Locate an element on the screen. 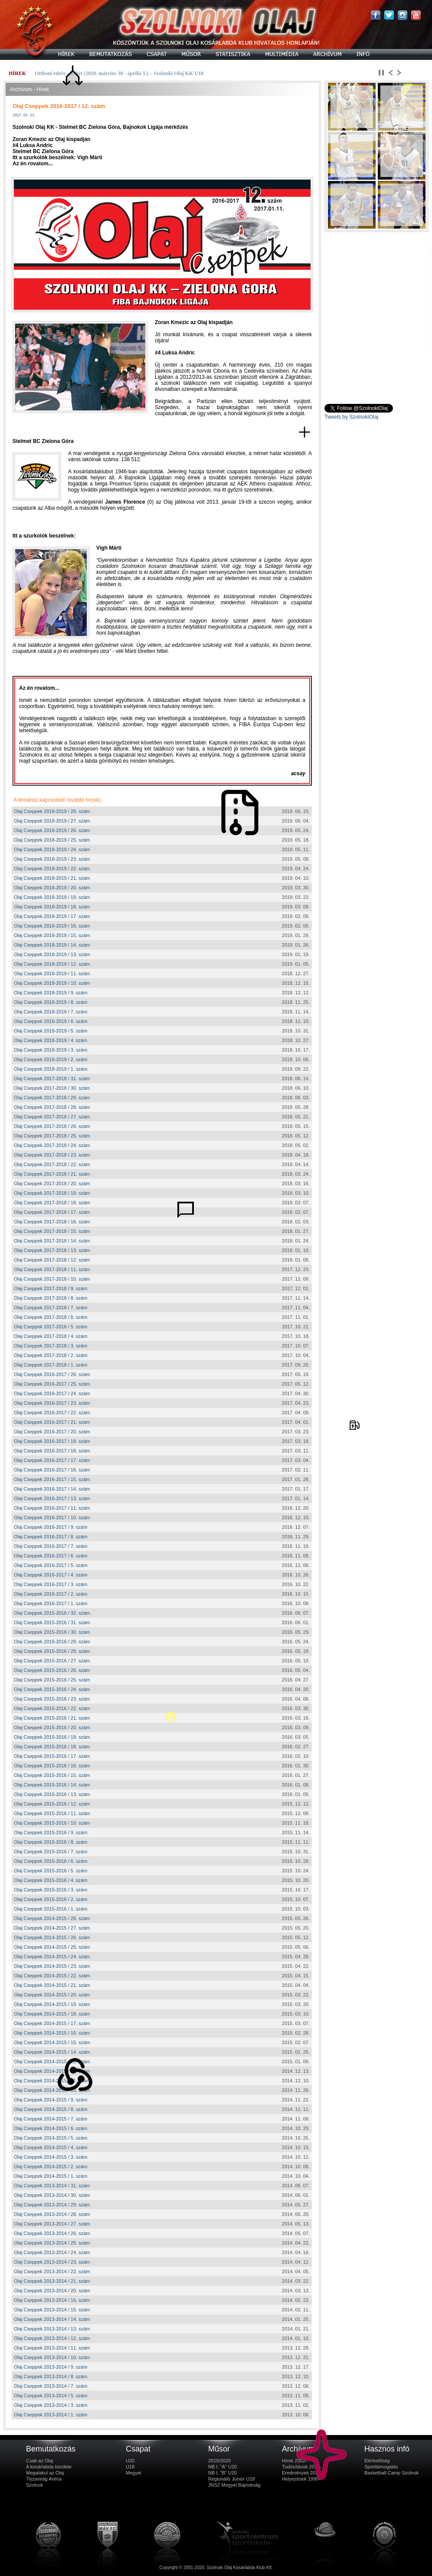  open a compressed or zipped file is located at coordinates (240, 813).